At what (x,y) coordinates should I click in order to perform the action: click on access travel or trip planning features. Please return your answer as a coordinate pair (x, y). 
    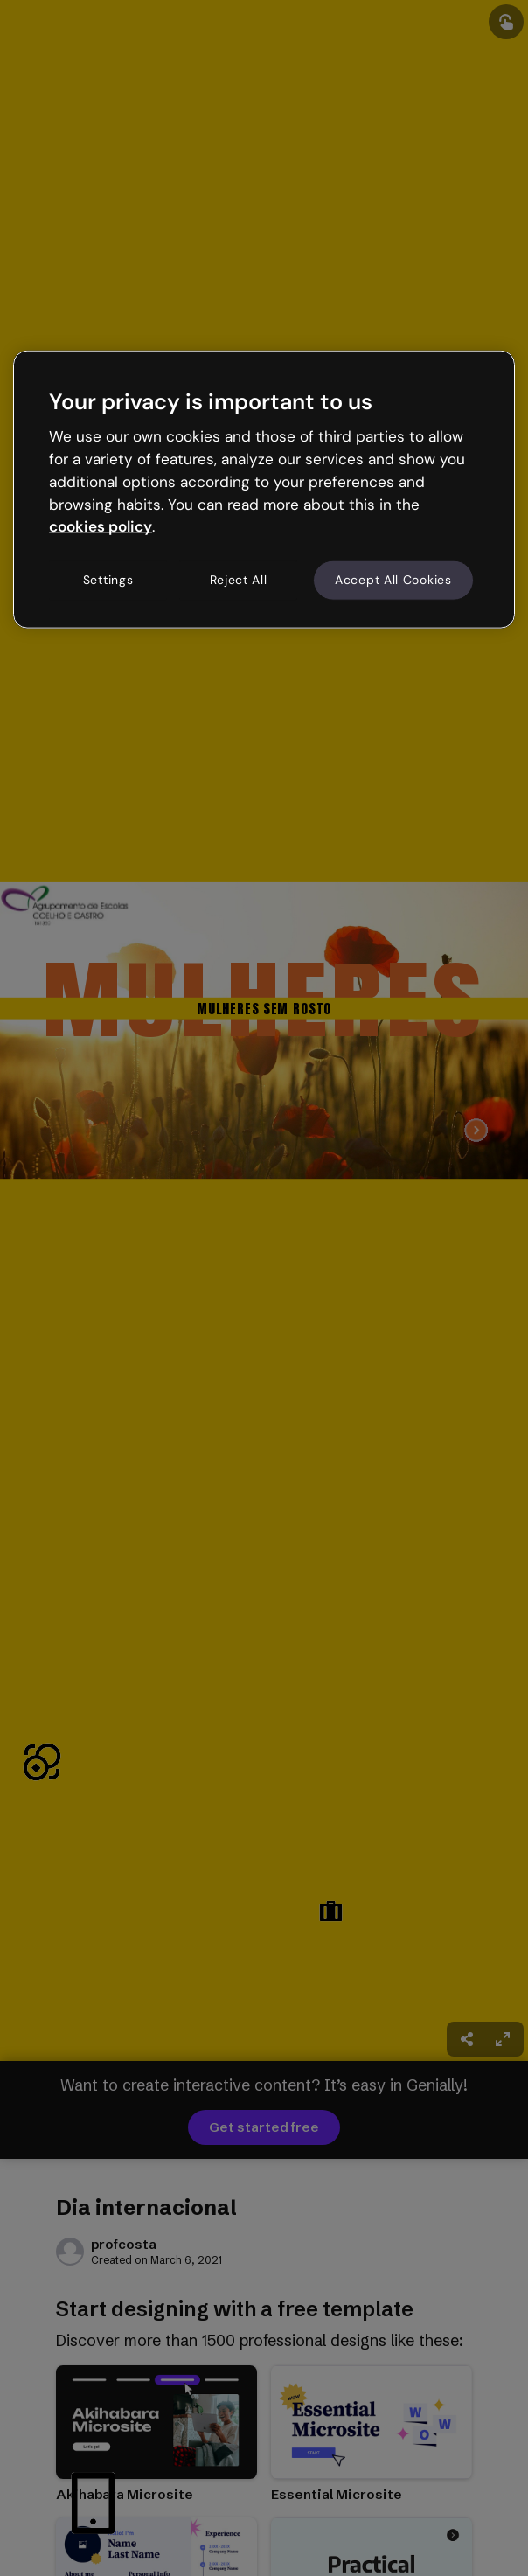
    Looking at the image, I should click on (330, 1911).